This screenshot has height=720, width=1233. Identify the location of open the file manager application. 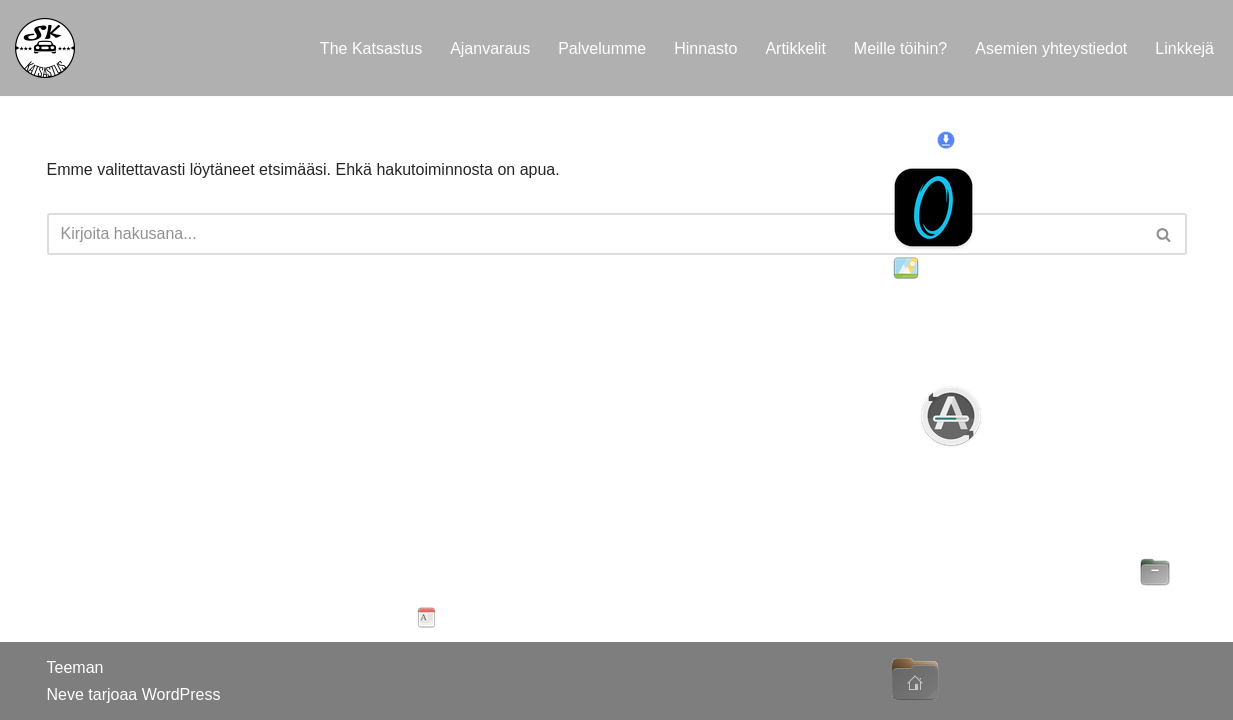
(1155, 572).